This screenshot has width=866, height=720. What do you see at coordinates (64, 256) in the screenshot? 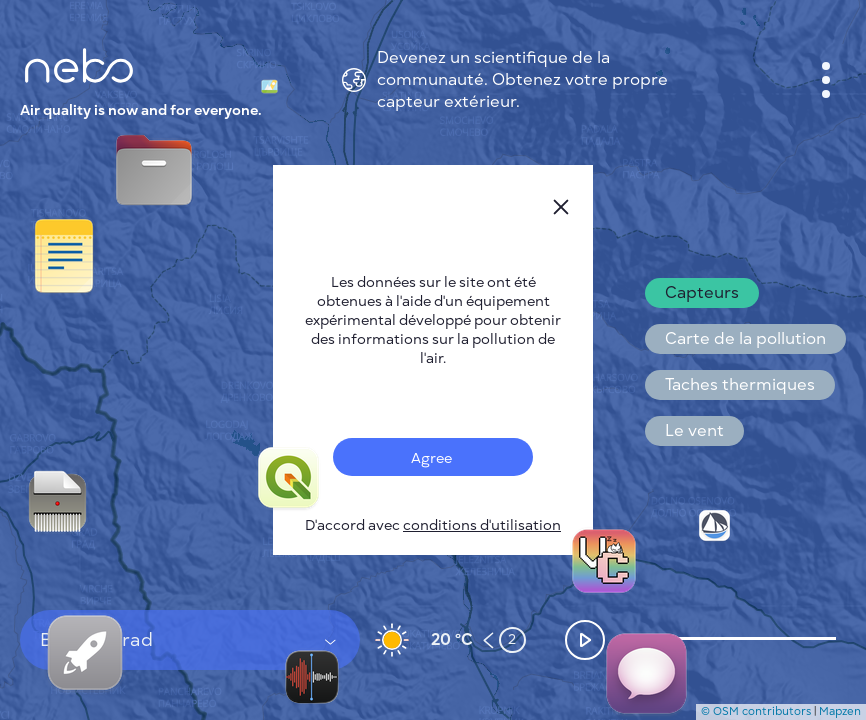
I see `open the notes app` at bounding box center [64, 256].